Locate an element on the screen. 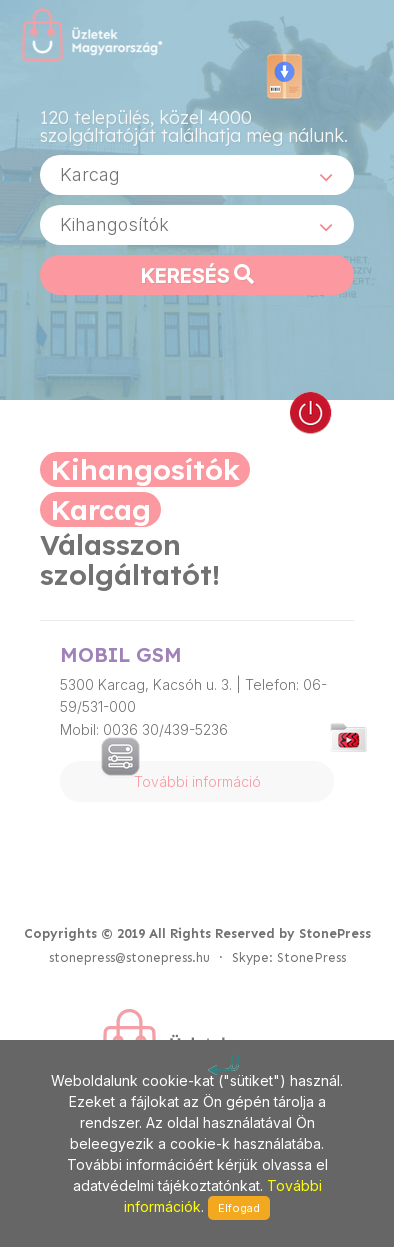 Image resolution: width=394 pixels, height=1247 pixels. open PewDiePie YouTube channel folder is located at coordinates (348, 738).